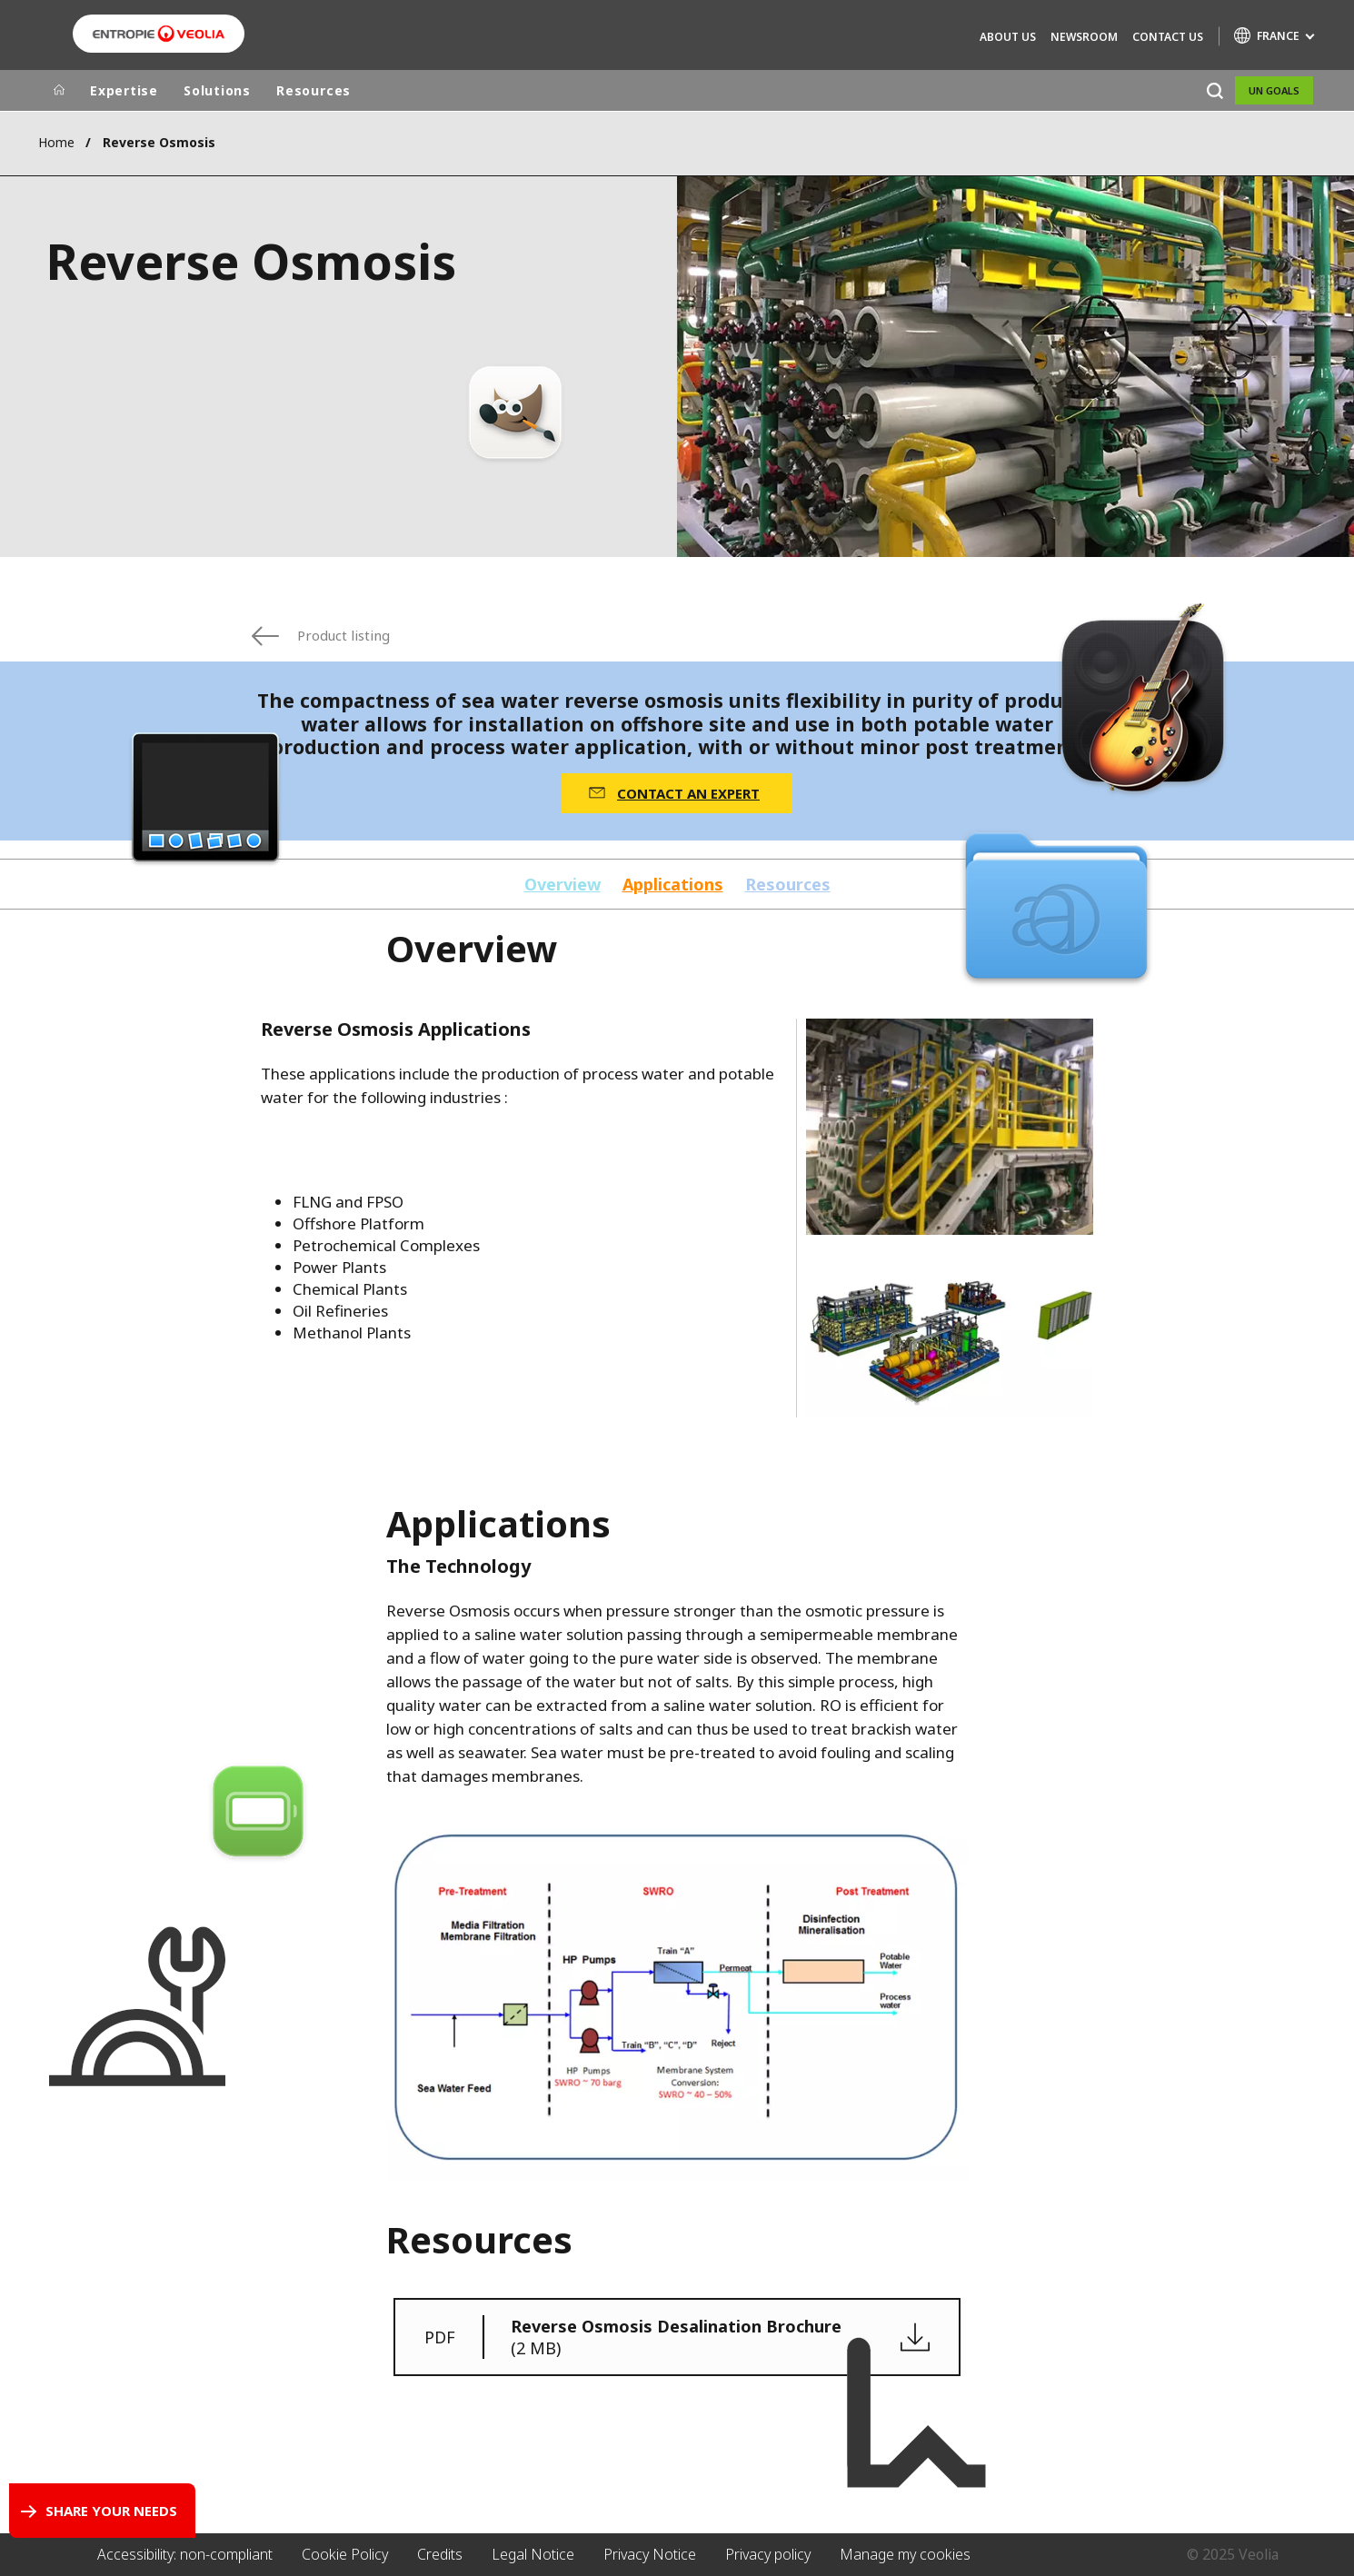  I want to click on access the dock settings or preferences, so click(205, 798).